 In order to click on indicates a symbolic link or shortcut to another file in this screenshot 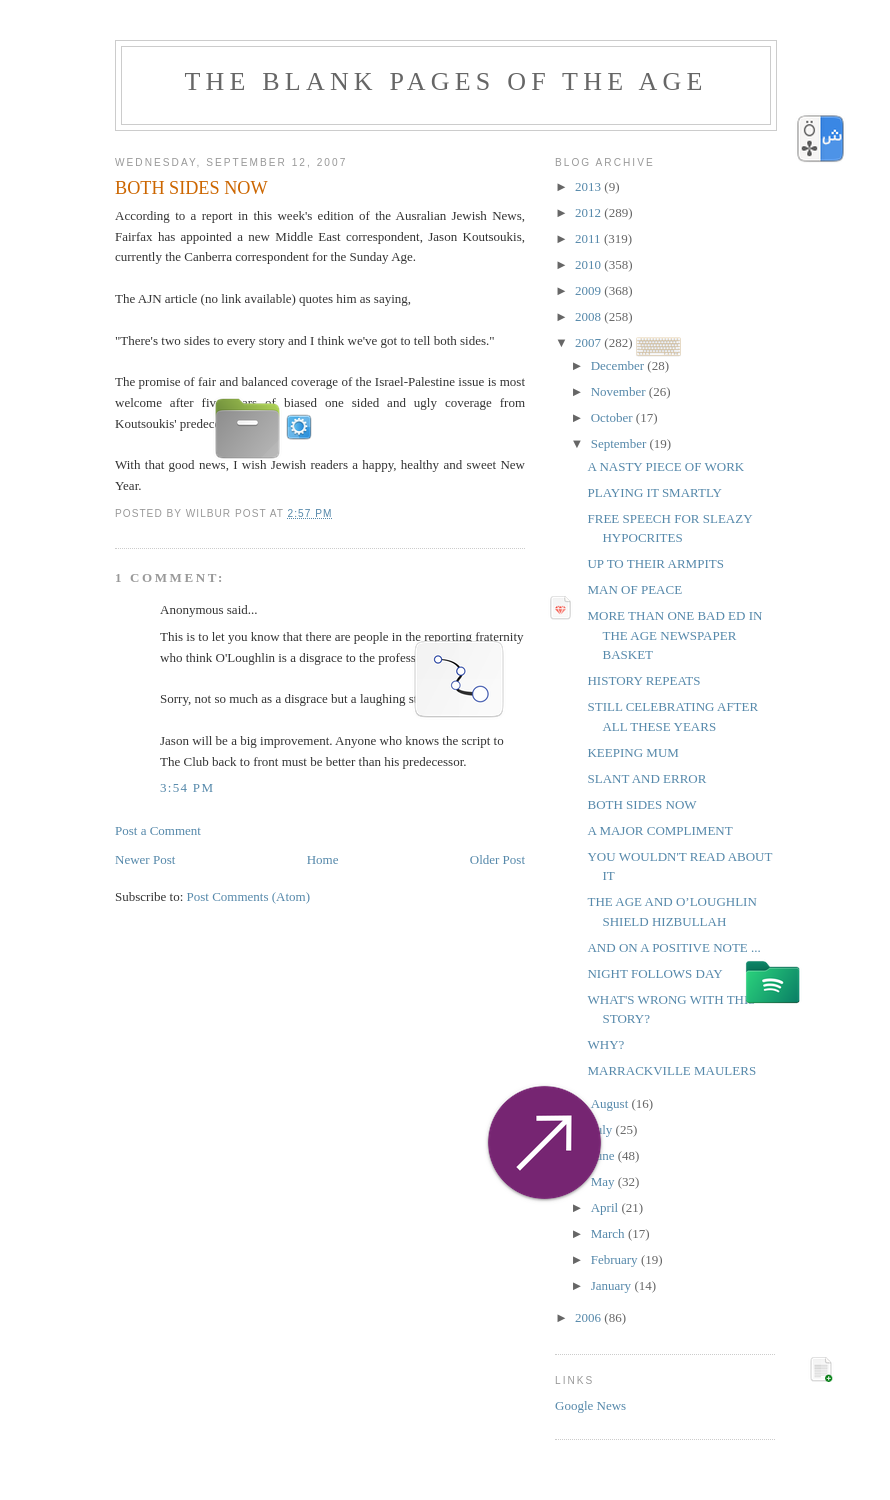, I will do `click(544, 1142)`.